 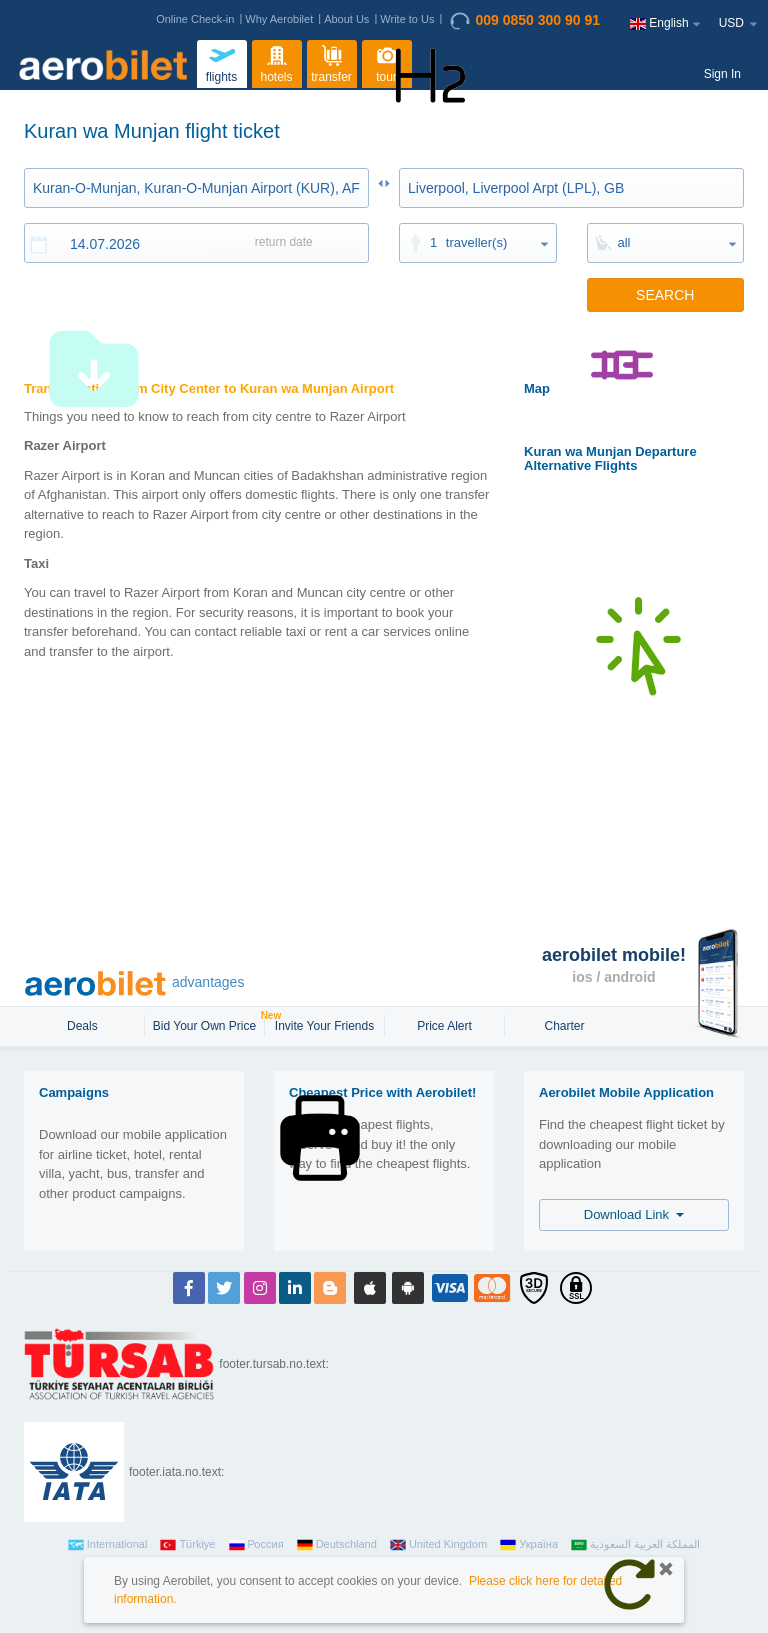 I want to click on print the current document, so click(x=320, y=1138).